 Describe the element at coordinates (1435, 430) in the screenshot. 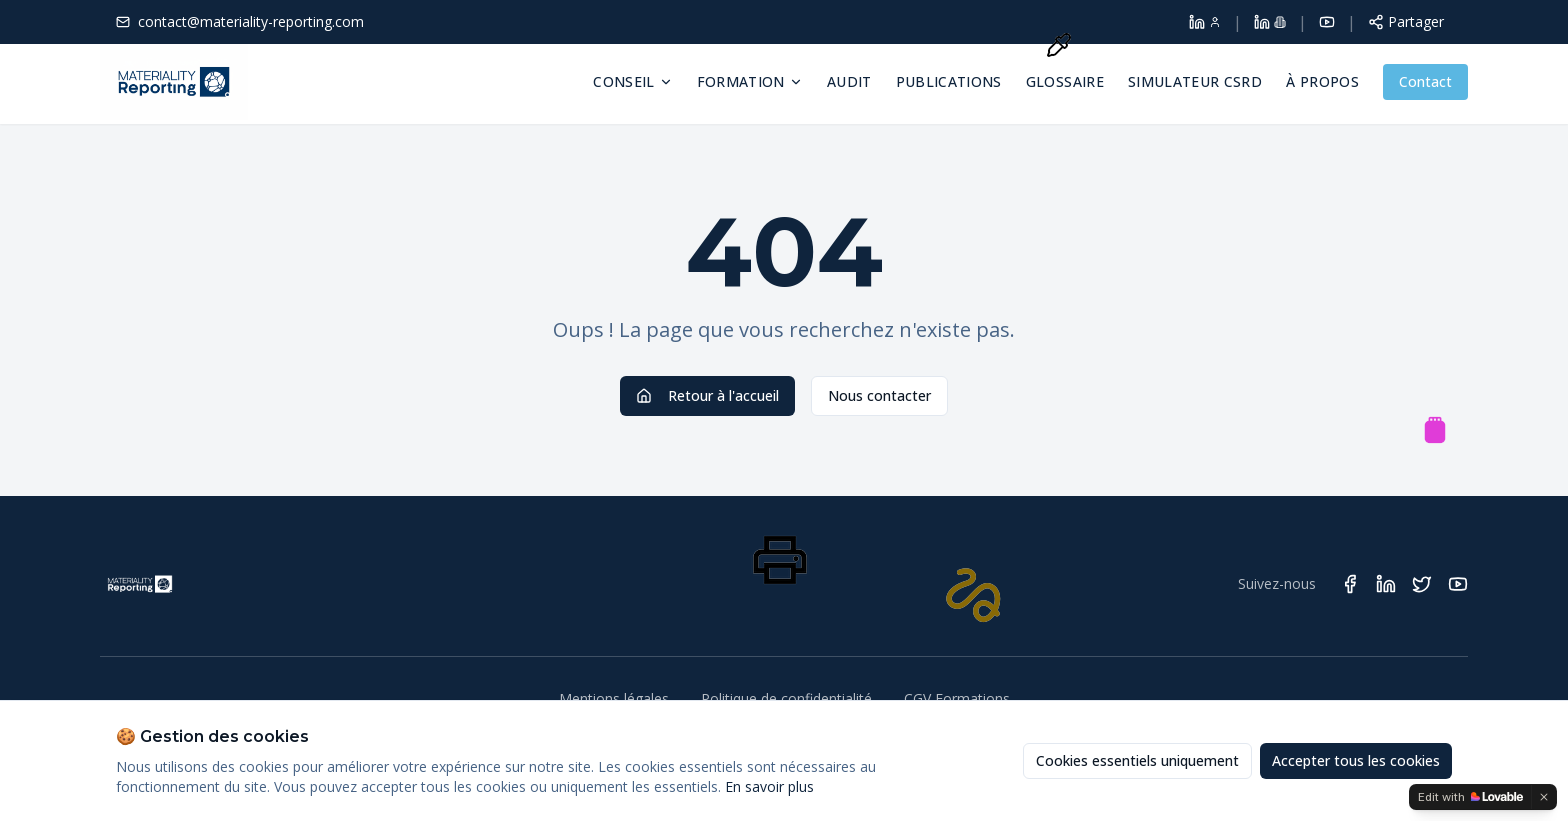

I see `store or save items in a container` at that location.